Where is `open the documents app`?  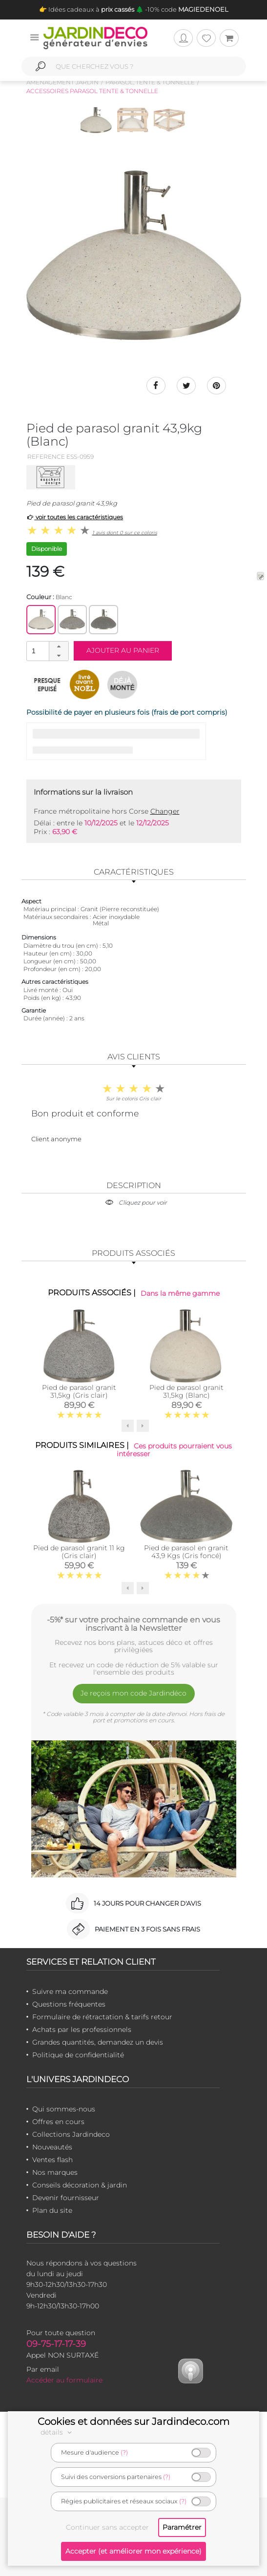 open the documents app is located at coordinates (260, 576).